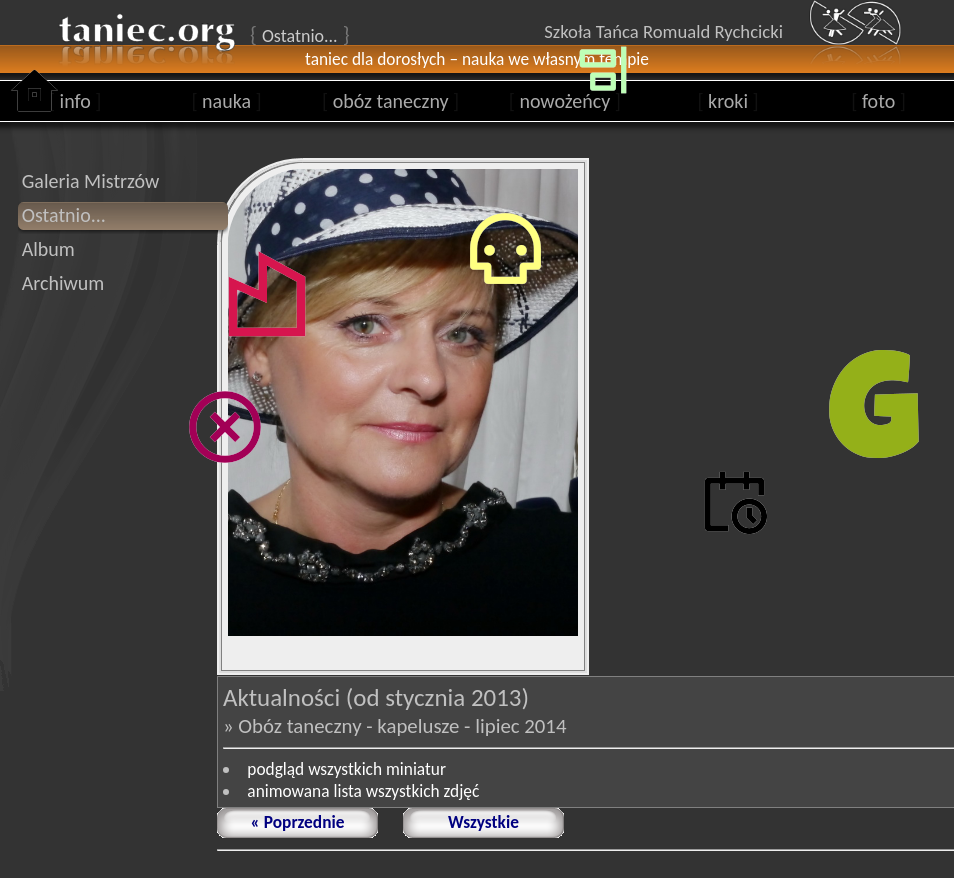 This screenshot has width=954, height=878. What do you see at coordinates (34, 92) in the screenshot?
I see `navigate to home screen` at bounding box center [34, 92].